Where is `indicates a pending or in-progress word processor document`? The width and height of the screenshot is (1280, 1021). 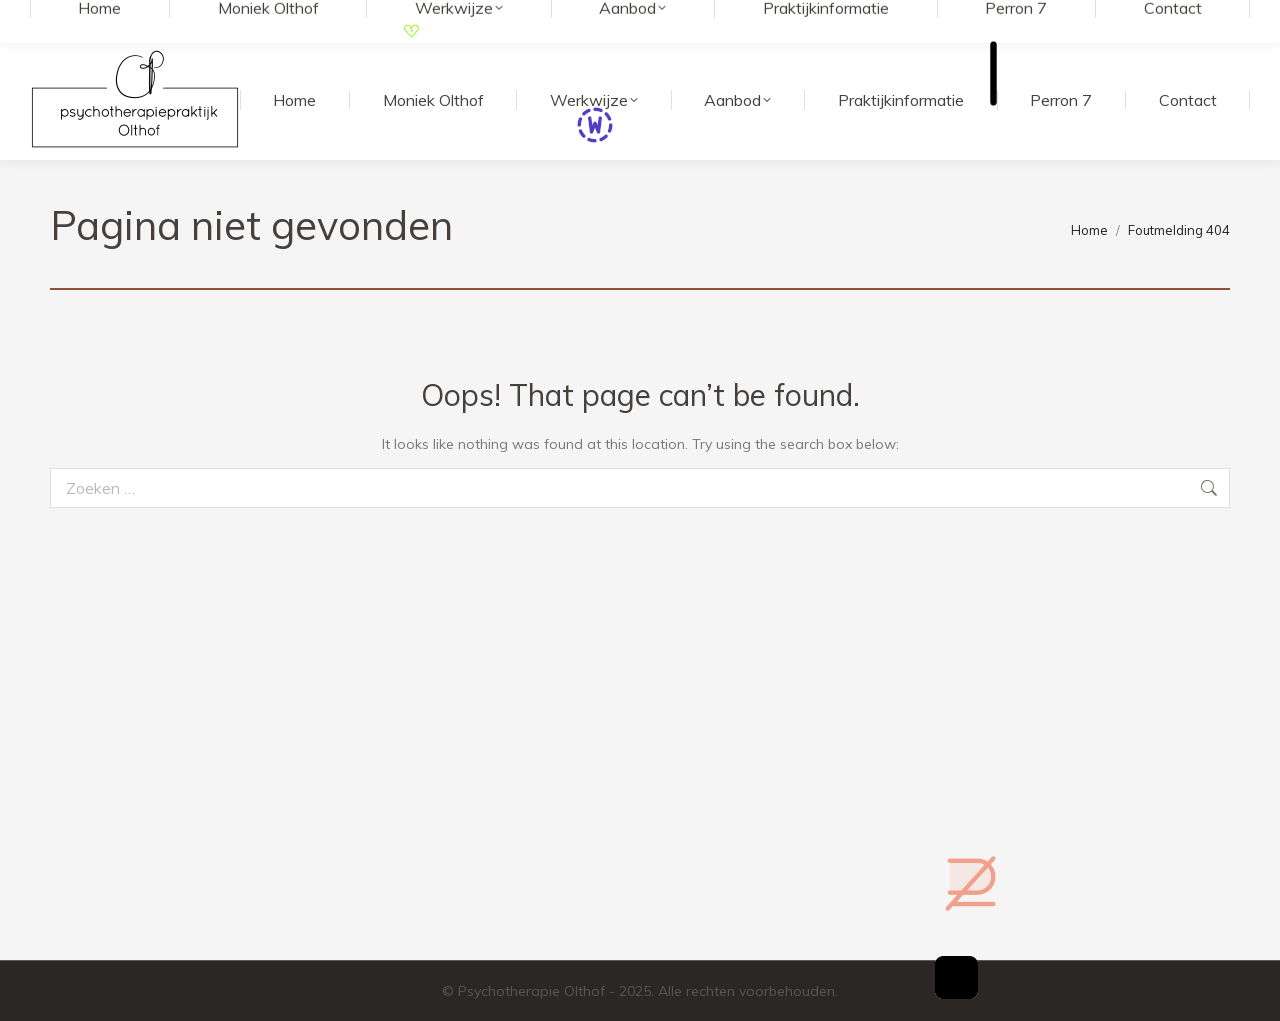
indicates a pending or in-progress word processor document is located at coordinates (595, 125).